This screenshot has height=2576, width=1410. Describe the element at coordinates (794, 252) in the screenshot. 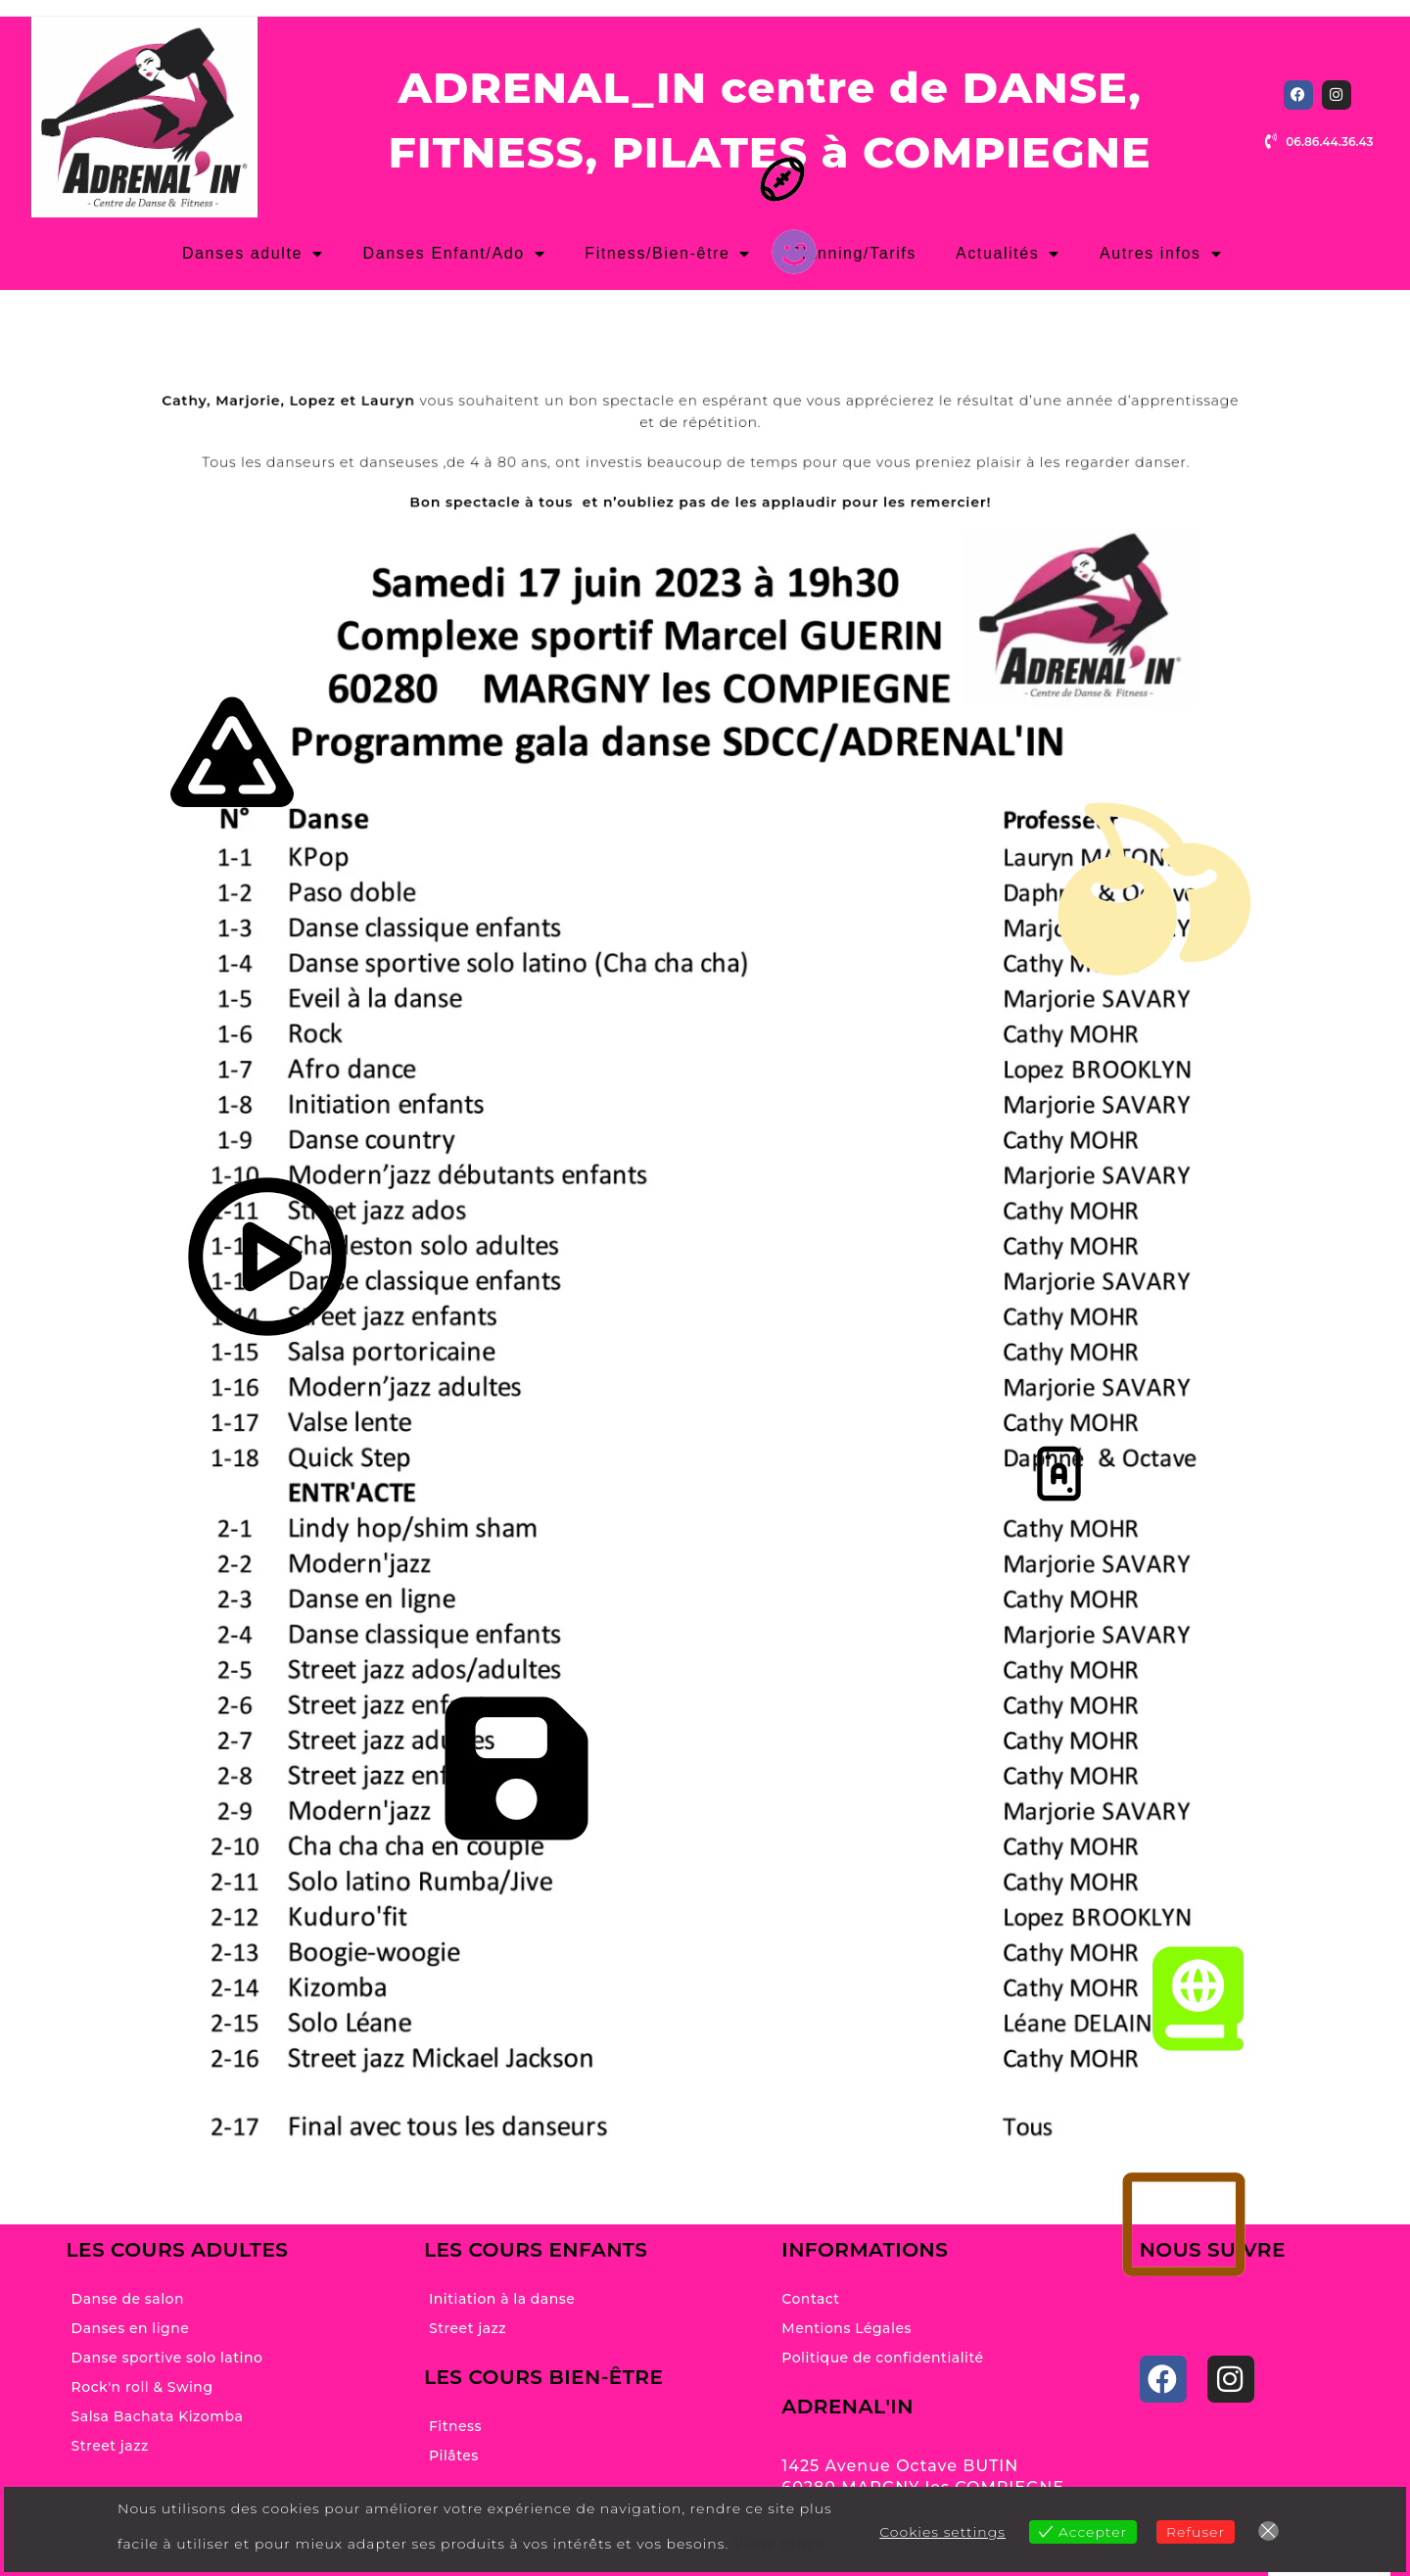

I see `insert a winking emoji or emoticon` at that location.